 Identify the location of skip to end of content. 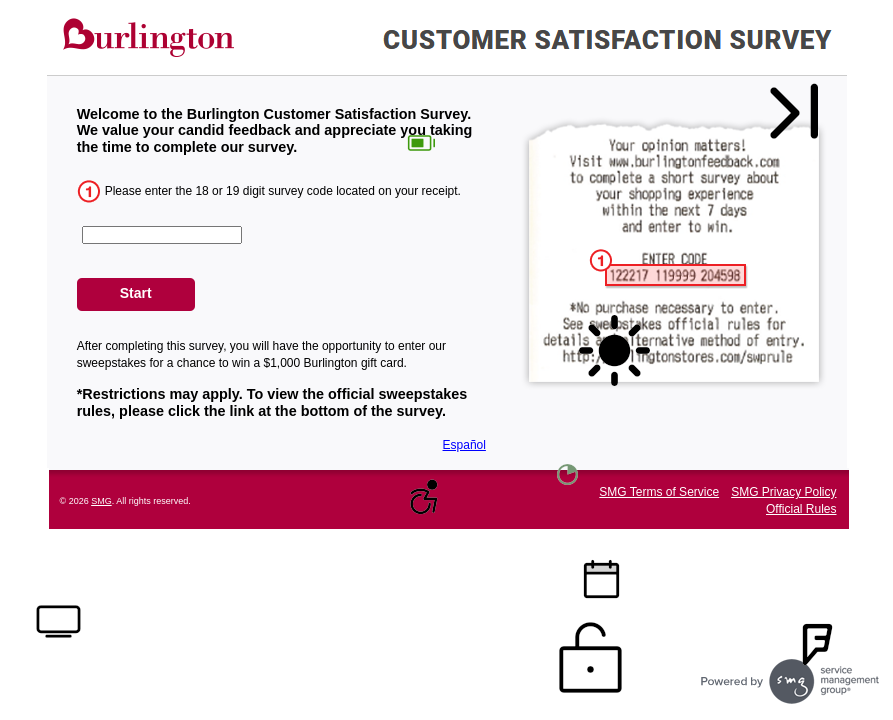
(796, 113).